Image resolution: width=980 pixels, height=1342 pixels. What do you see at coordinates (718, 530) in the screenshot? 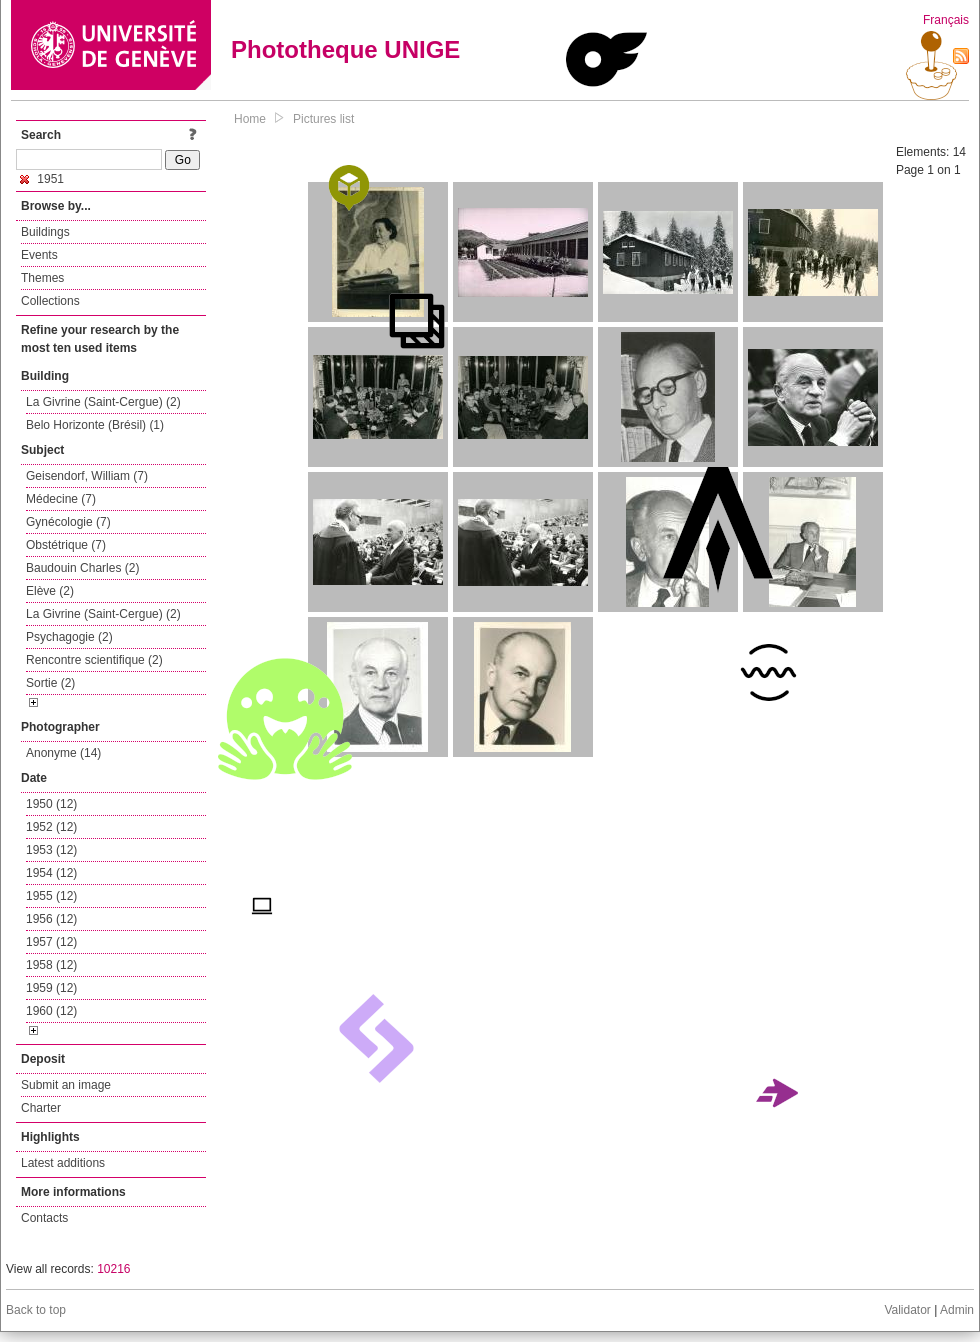
I see `open alacritty terminal emulator` at bounding box center [718, 530].